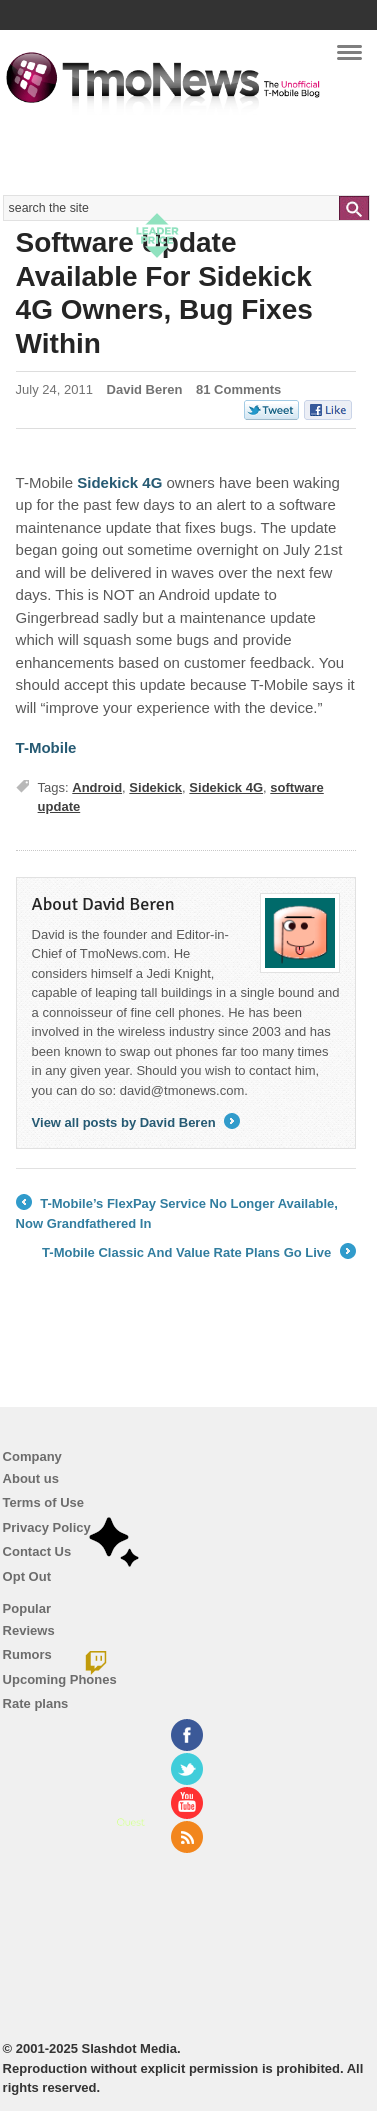 Image resolution: width=377 pixels, height=2111 pixels. Describe the element at coordinates (96, 1663) in the screenshot. I see `open the Twitch app` at that location.